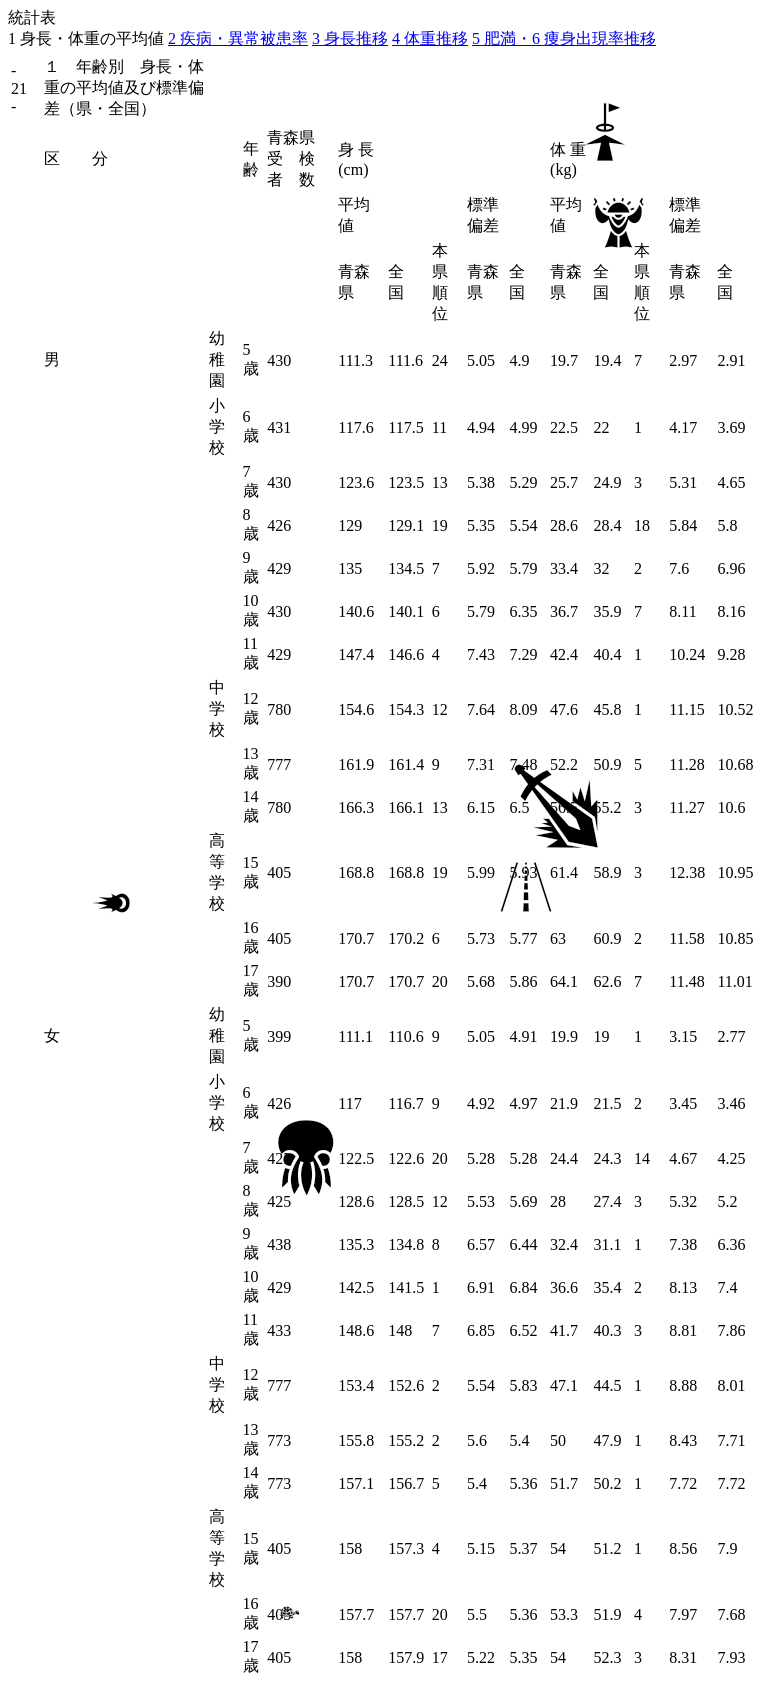  What do you see at coordinates (605, 132) in the screenshot?
I see `navigate to objective marker` at bounding box center [605, 132].